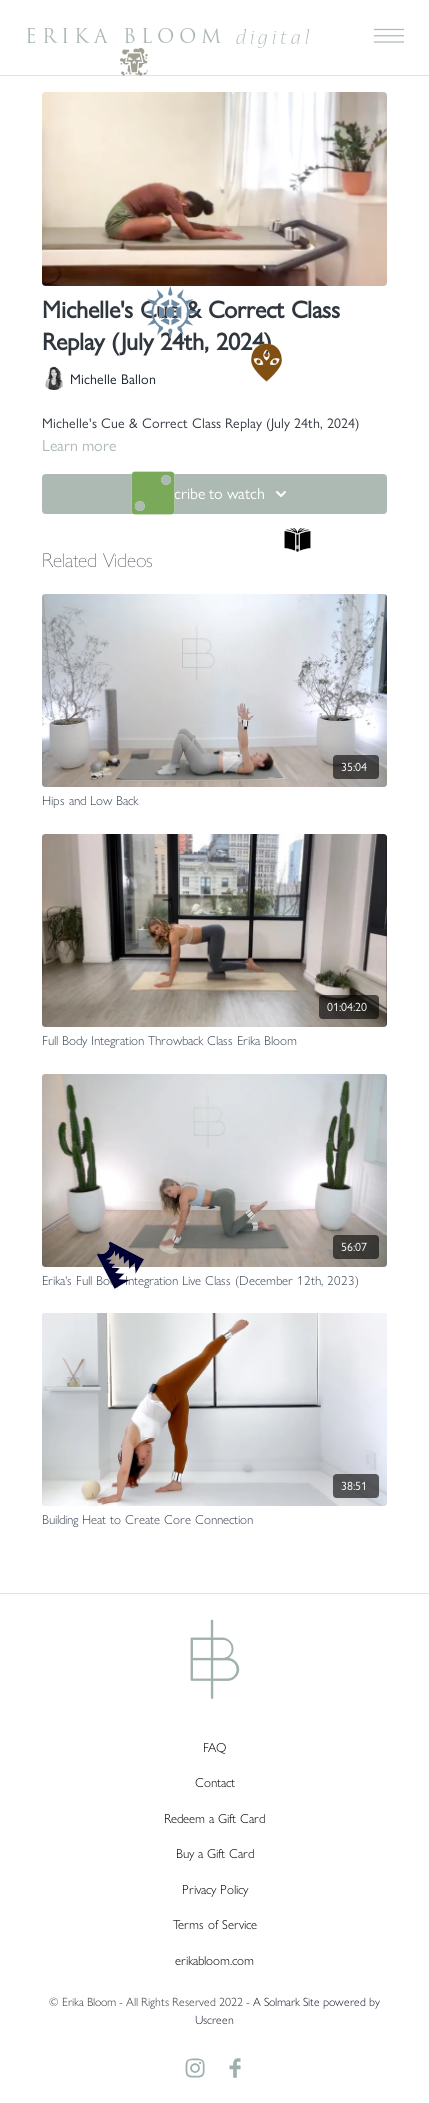  I want to click on alien character or avatar selection, so click(266, 362).